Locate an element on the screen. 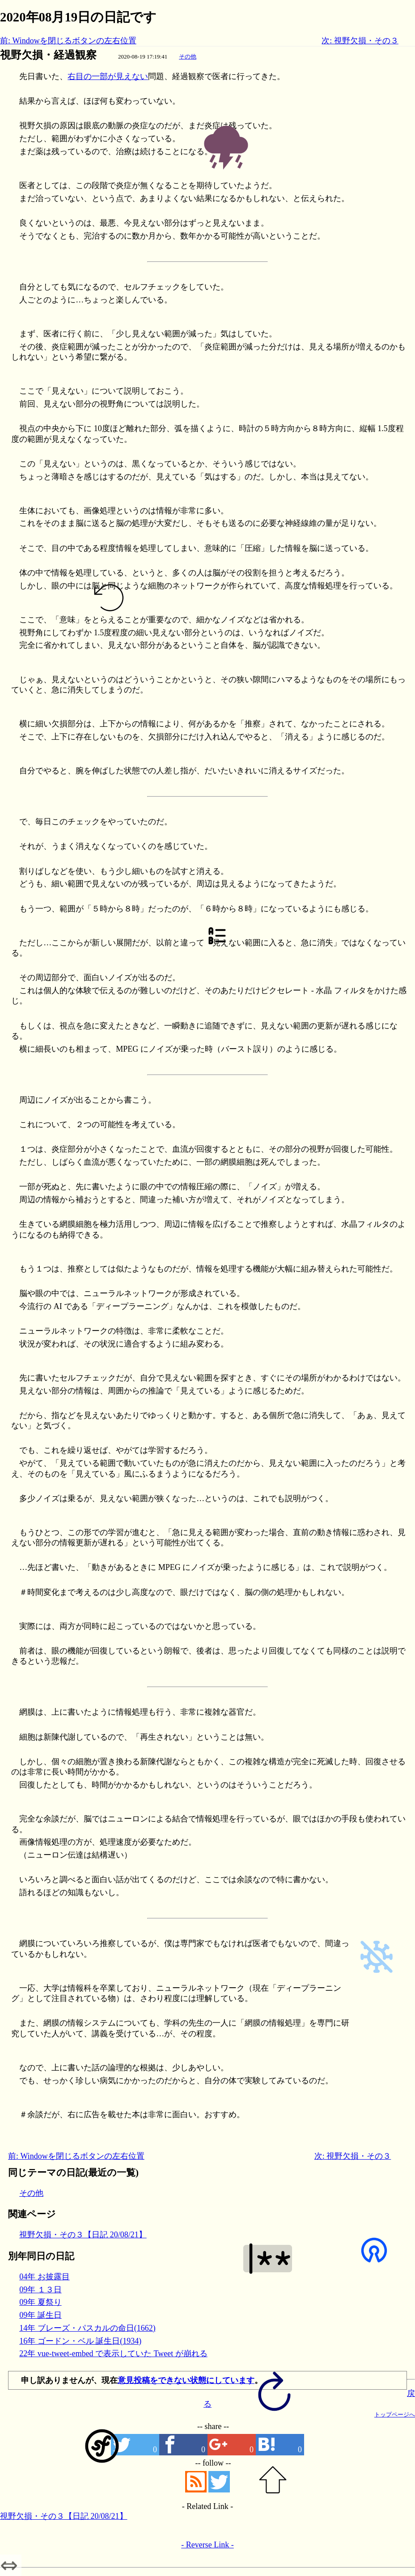  indicates open source software or project is located at coordinates (374, 2250).